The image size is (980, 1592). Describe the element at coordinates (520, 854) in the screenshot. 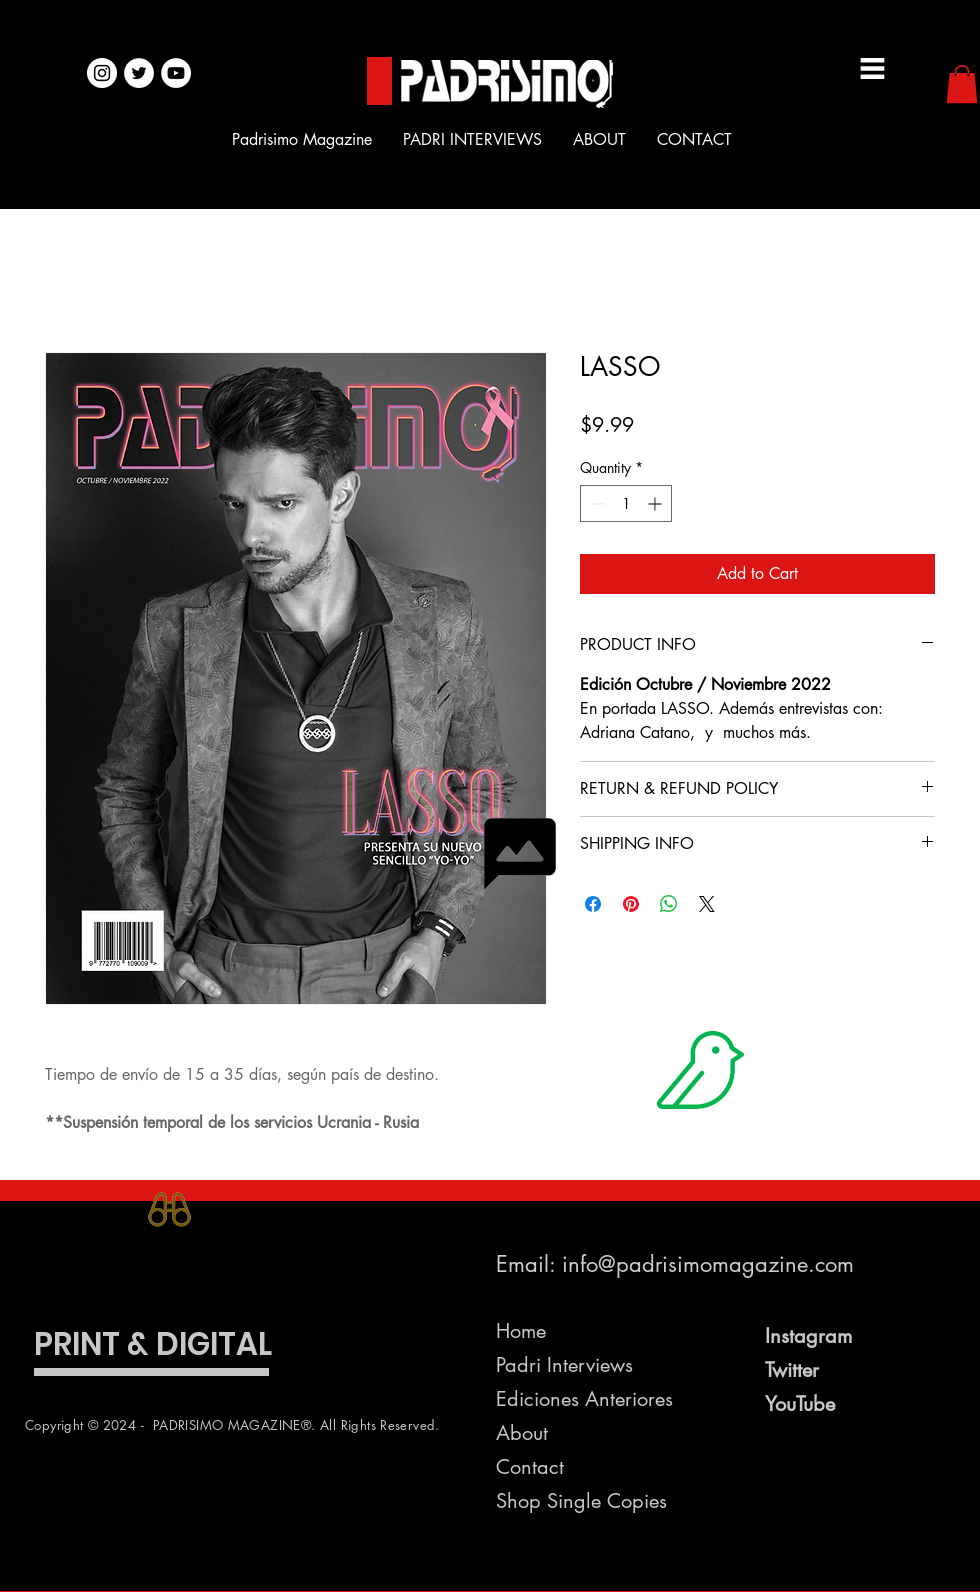

I see `new multimedia message received` at that location.